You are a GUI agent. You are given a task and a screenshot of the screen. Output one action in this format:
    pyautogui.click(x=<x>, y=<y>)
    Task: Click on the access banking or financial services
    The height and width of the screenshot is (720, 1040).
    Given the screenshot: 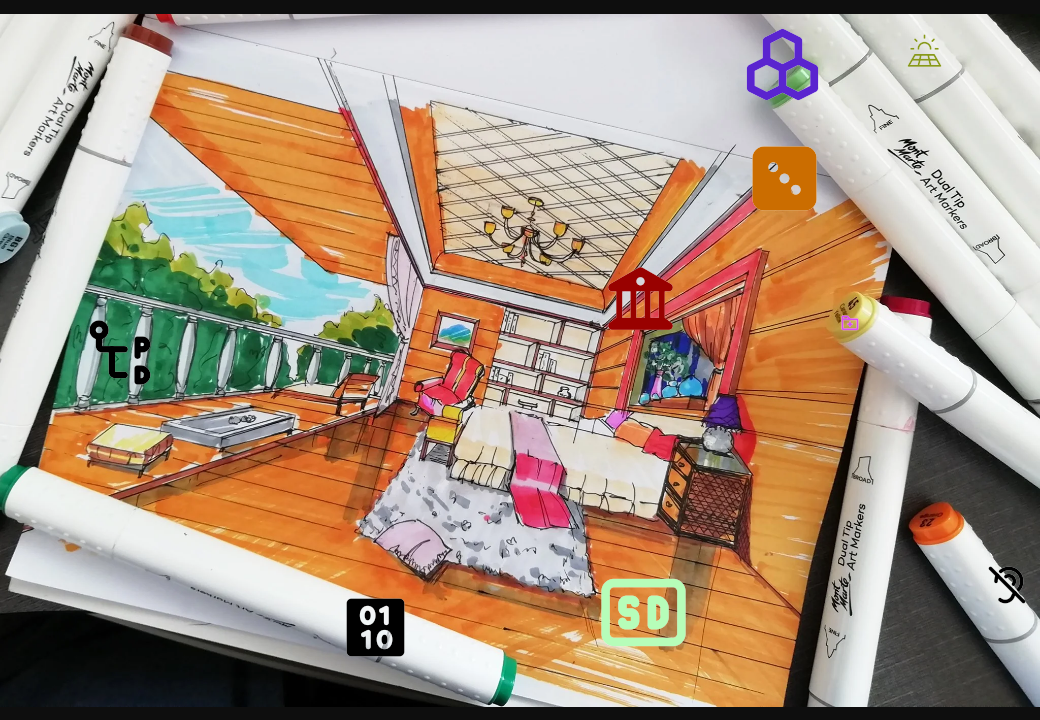 What is the action you would take?
    pyautogui.click(x=640, y=297)
    